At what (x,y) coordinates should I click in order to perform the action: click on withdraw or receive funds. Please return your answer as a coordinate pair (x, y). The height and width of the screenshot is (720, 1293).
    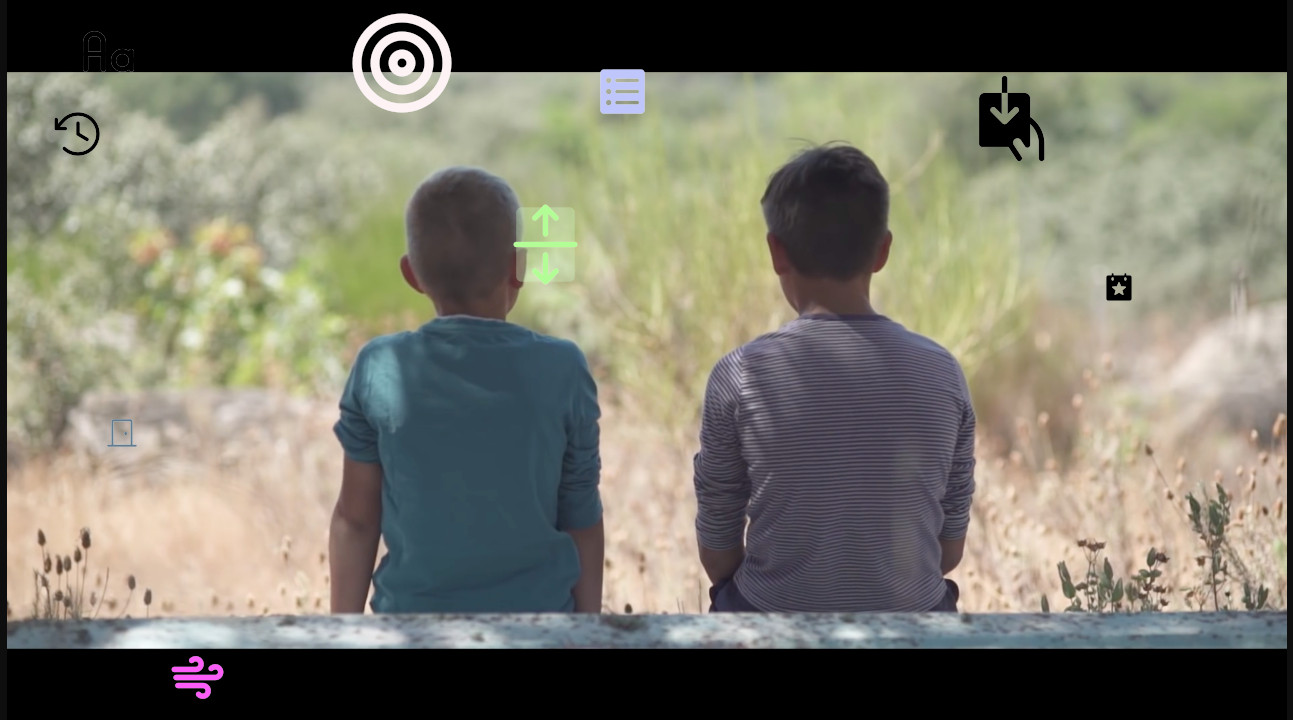
    Looking at the image, I should click on (1007, 118).